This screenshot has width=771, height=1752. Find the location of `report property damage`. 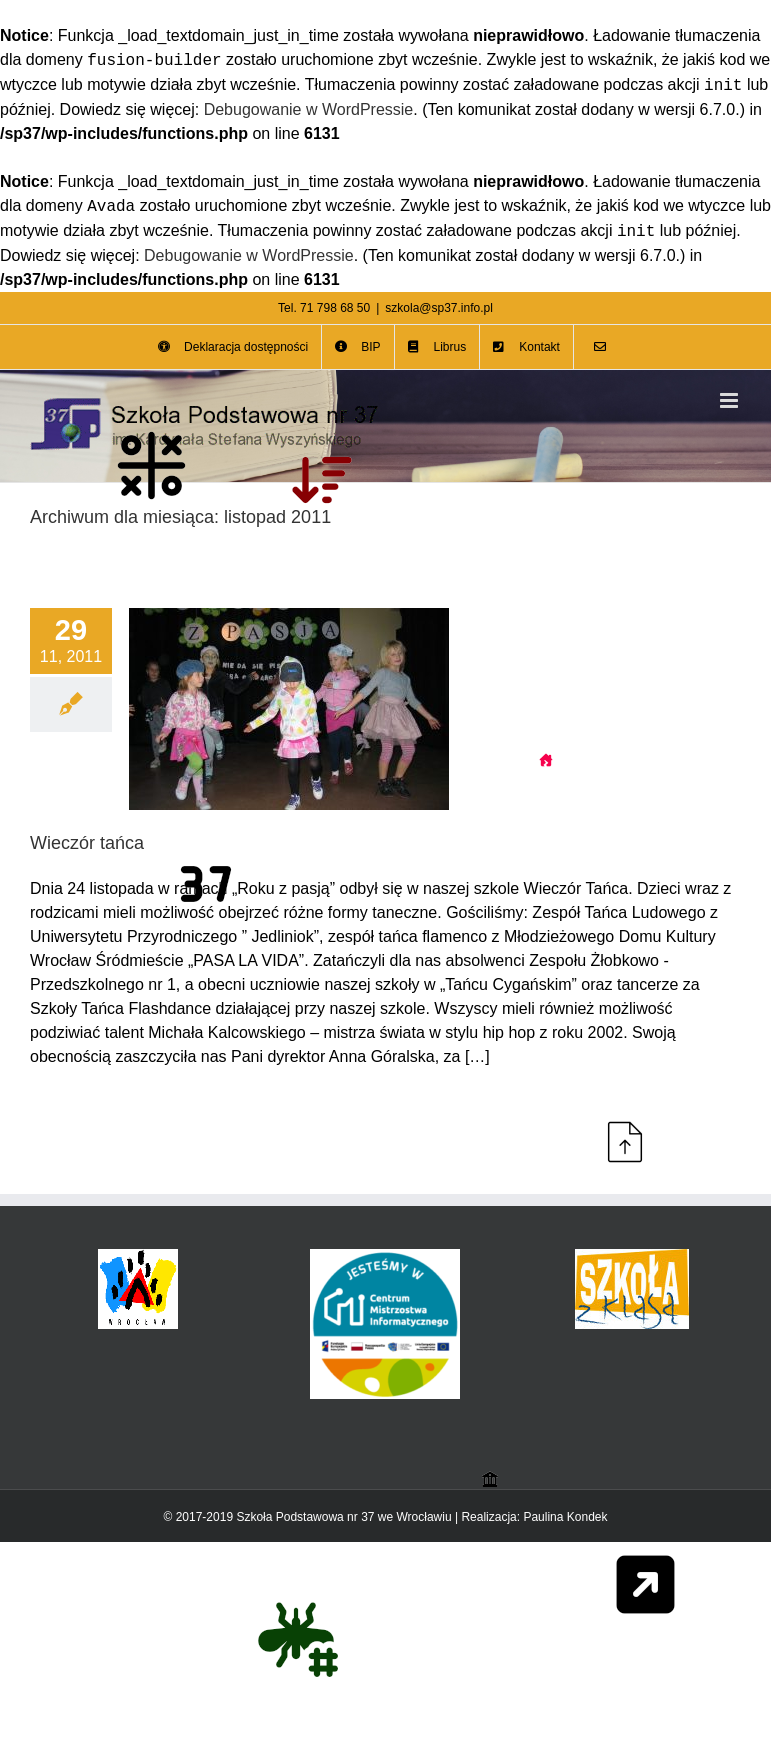

report property damage is located at coordinates (546, 760).